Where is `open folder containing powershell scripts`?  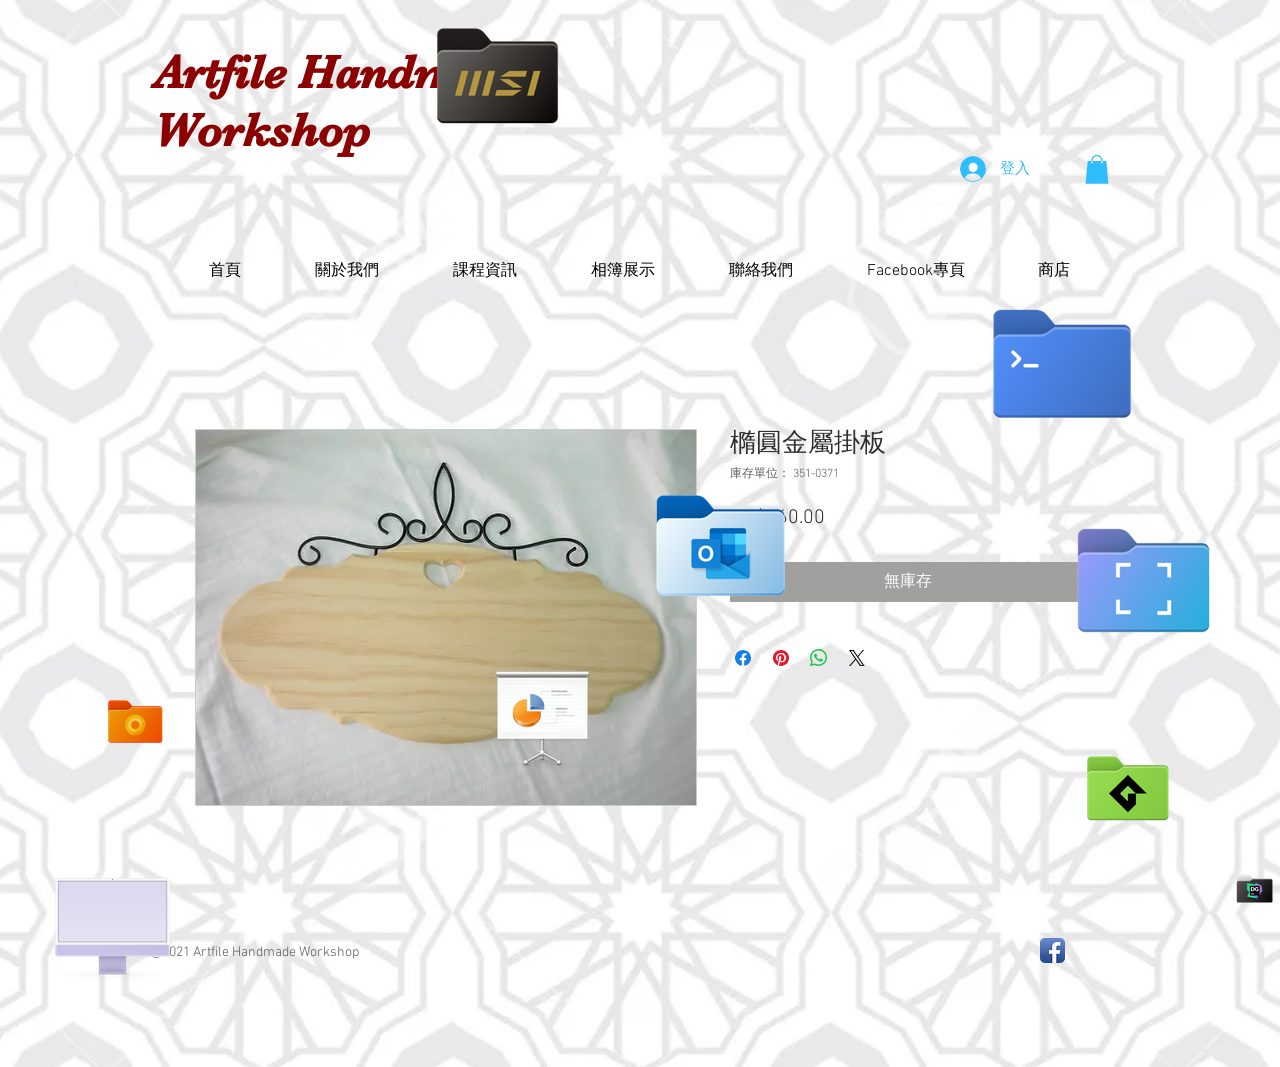
open folder containing powershell scripts is located at coordinates (1061, 367).